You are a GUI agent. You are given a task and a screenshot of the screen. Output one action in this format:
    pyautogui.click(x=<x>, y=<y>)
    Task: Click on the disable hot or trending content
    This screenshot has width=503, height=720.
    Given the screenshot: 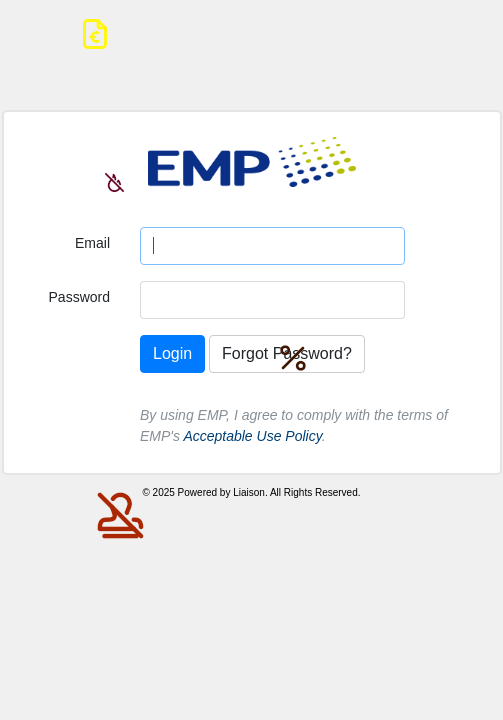 What is the action you would take?
    pyautogui.click(x=114, y=182)
    